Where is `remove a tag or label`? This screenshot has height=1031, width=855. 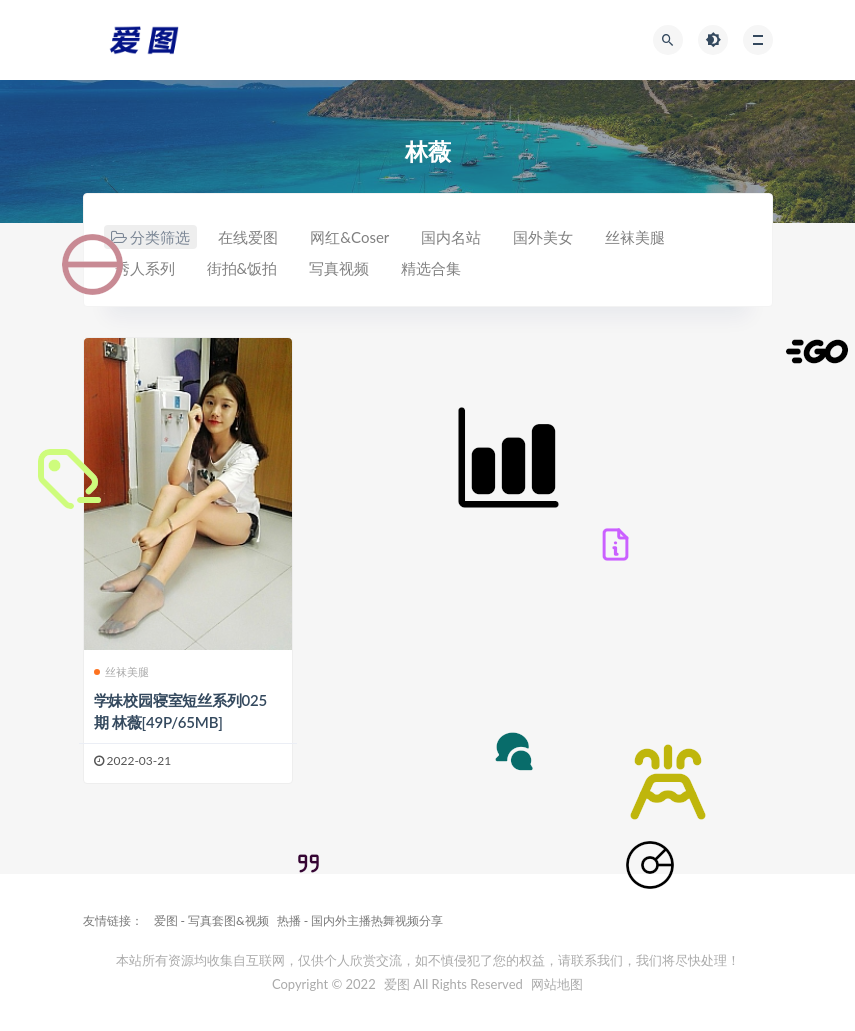
remove a tag or label is located at coordinates (68, 479).